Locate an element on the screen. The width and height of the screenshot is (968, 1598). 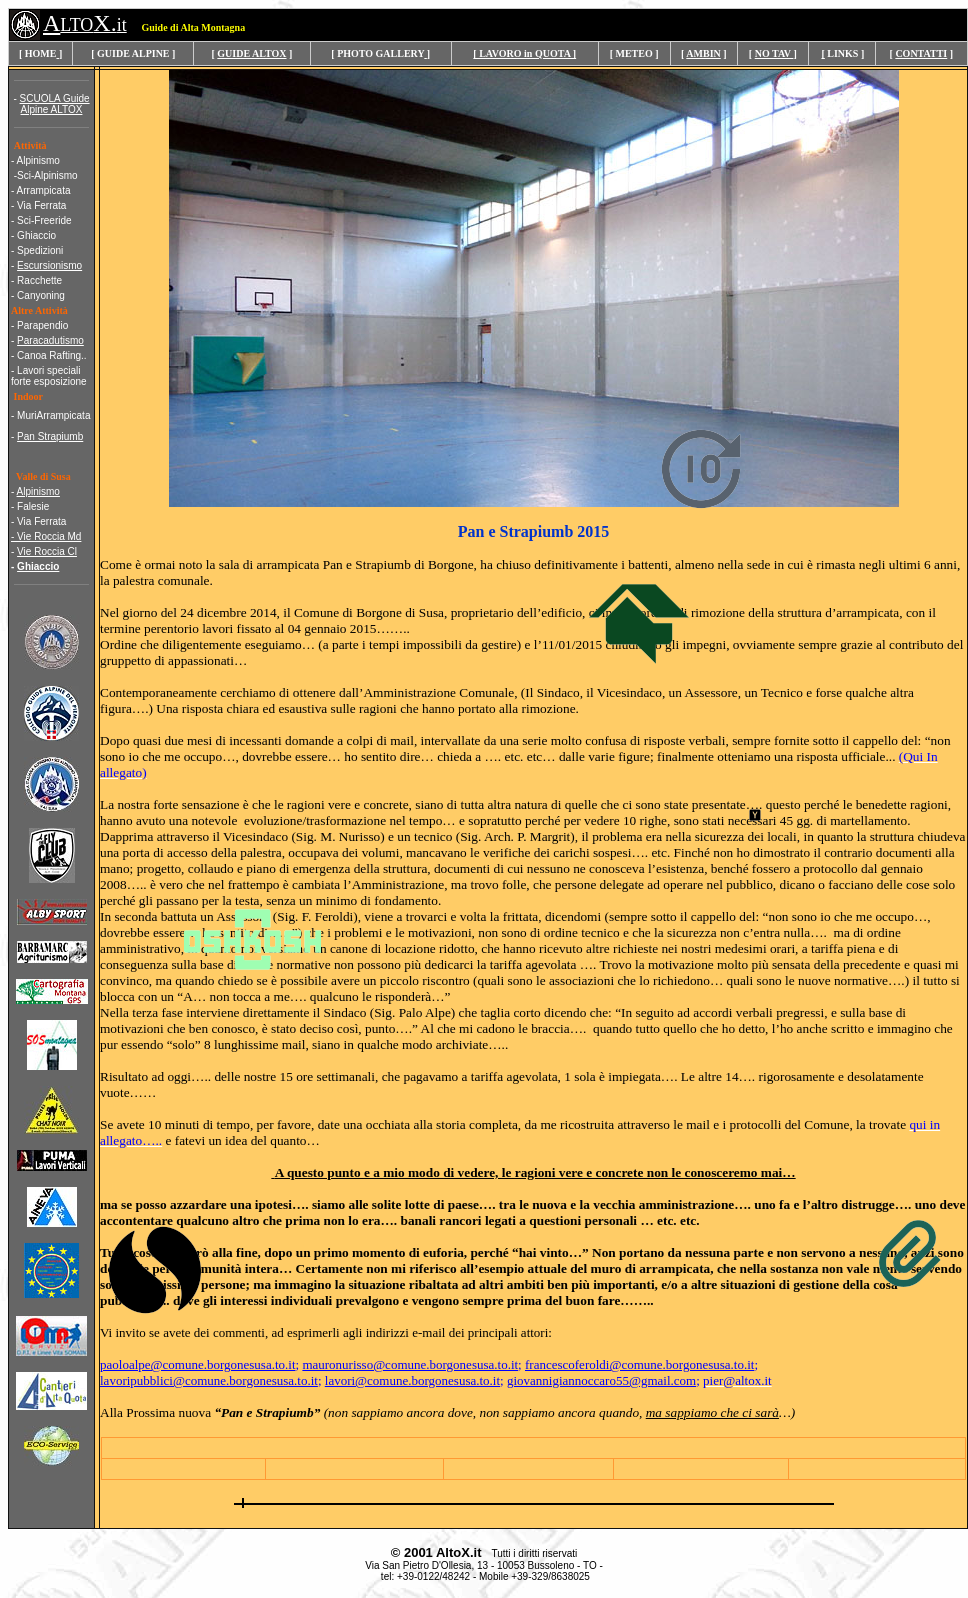
open hacker news is located at coordinates (755, 815).